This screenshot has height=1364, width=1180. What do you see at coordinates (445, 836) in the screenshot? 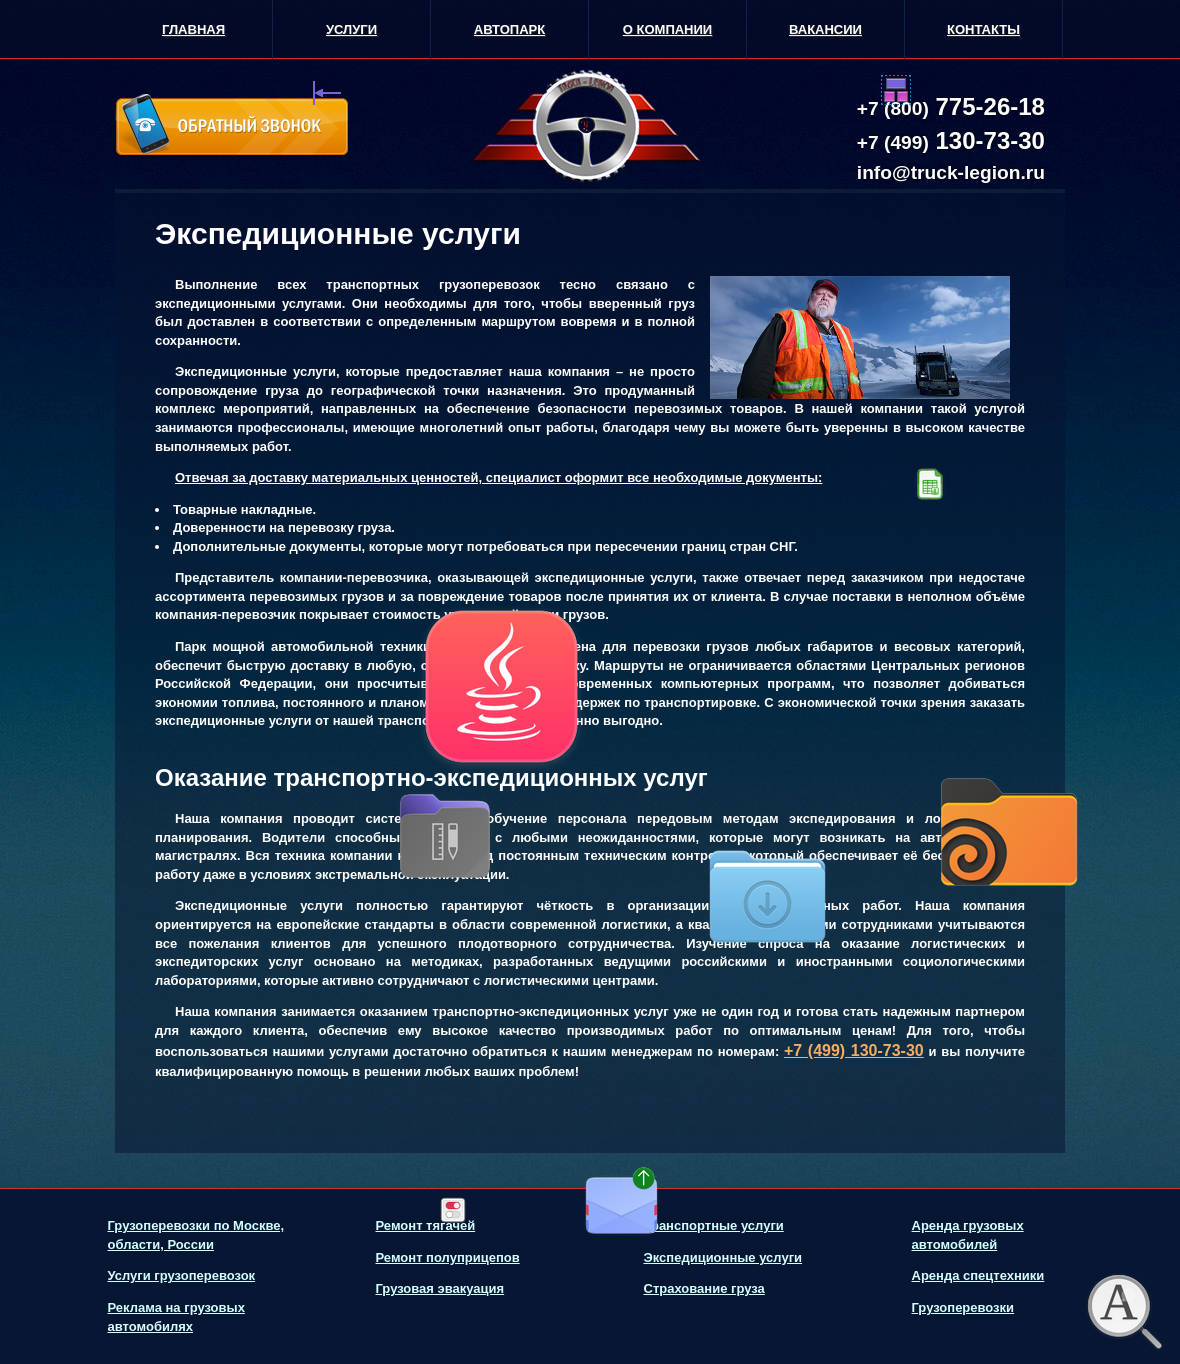
I see `open templates folder` at bounding box center [445, 836].